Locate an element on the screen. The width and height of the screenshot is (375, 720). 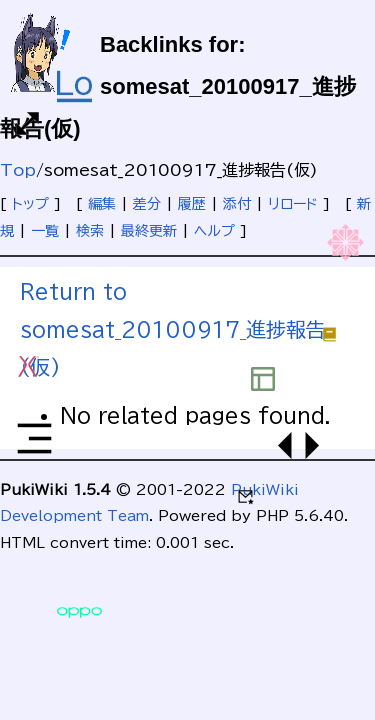
lodash javascript library logo is located at coordinates (74, 86).